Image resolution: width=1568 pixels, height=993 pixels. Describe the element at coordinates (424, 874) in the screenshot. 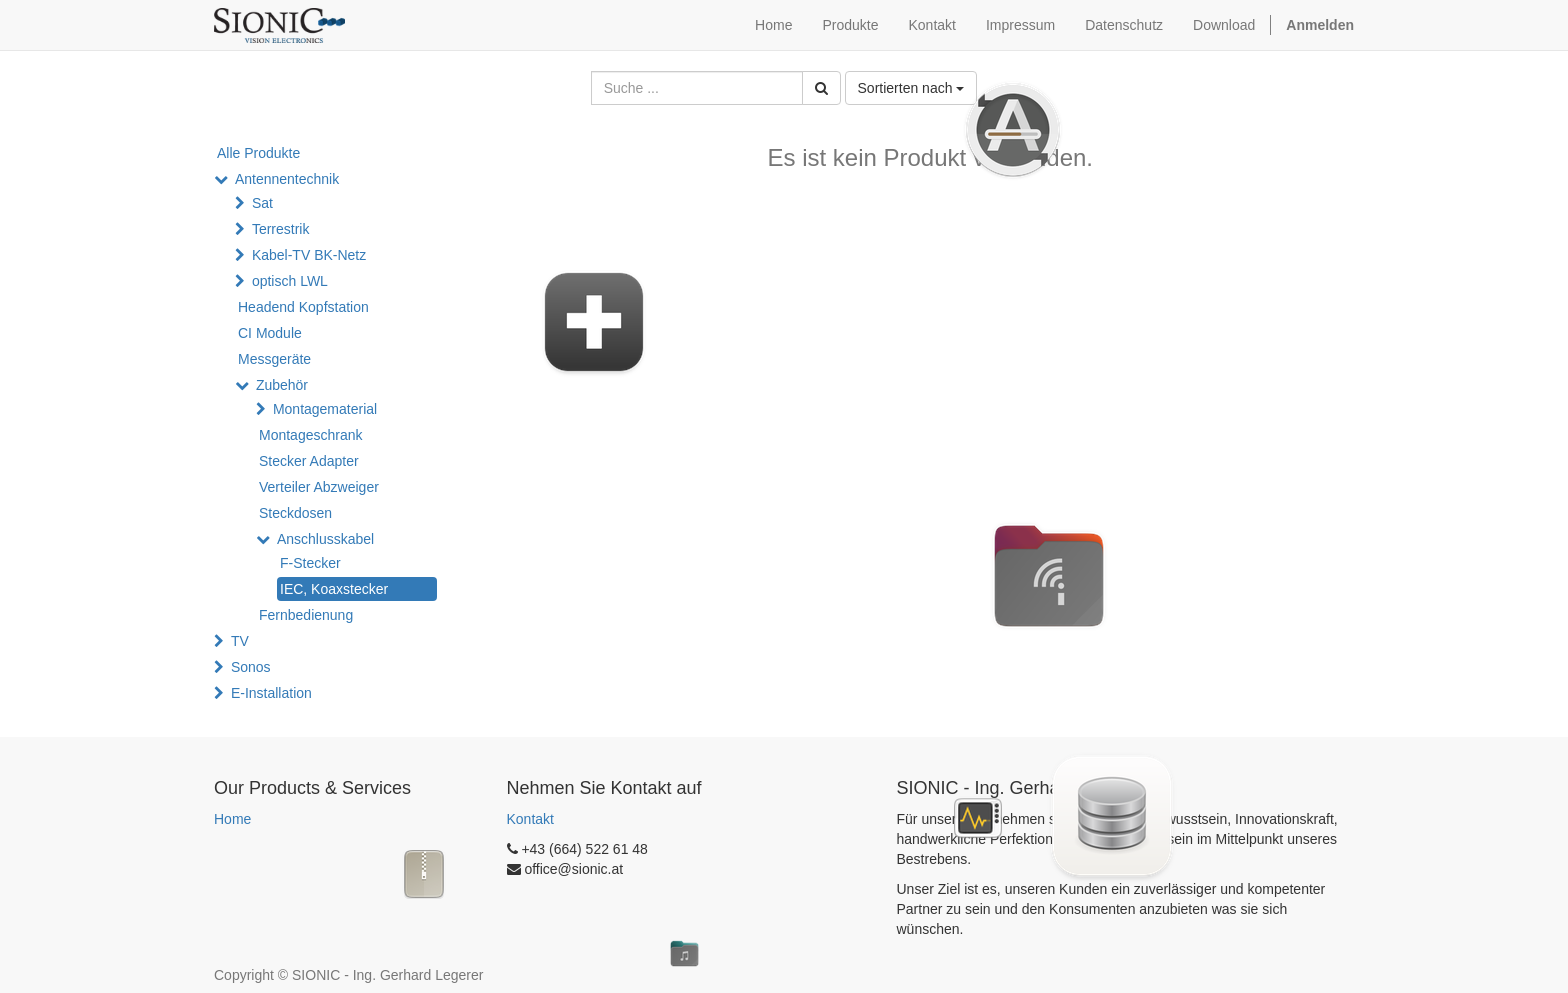

I see `open file roller archive manager` at that location.